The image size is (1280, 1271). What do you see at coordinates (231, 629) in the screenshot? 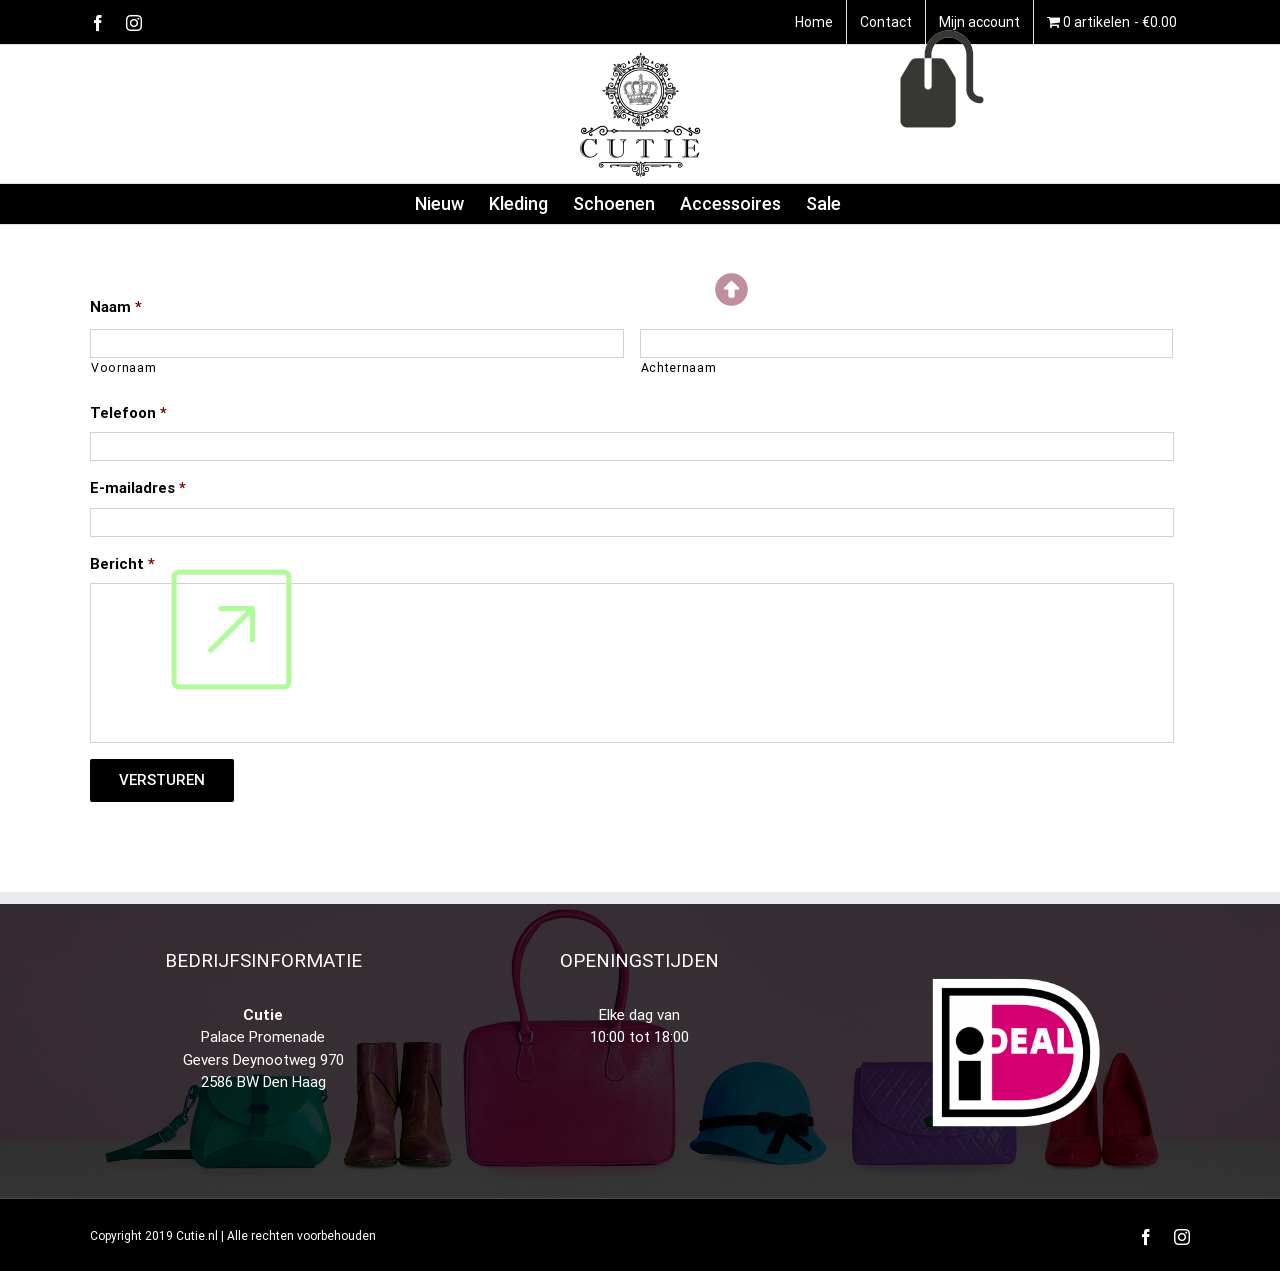
I see `open link in new window` at bounding box center [231, 629].